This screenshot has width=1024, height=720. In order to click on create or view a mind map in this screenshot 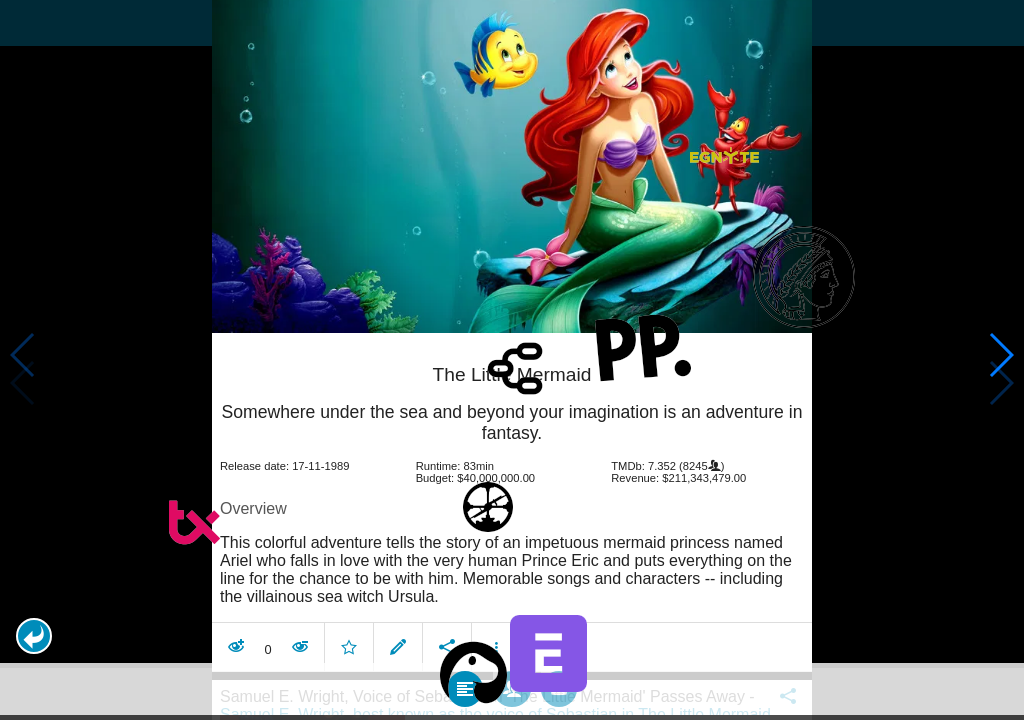, I will do `click(516, 368)`.